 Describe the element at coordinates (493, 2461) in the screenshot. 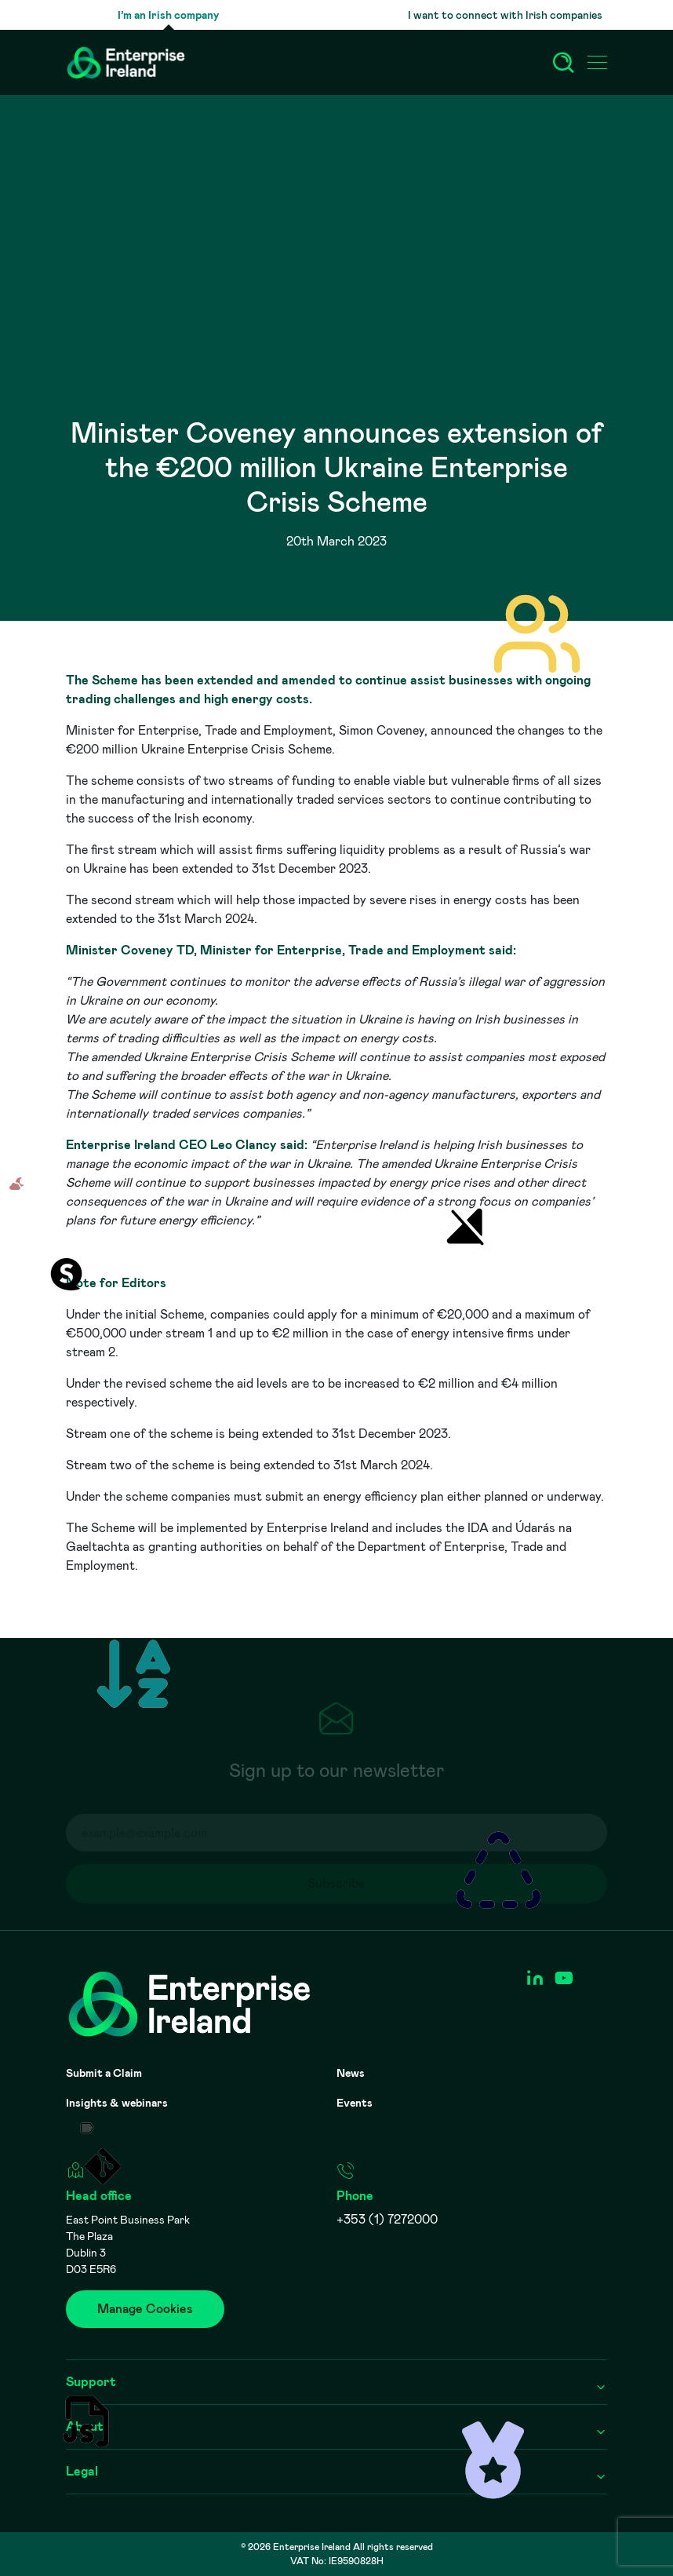

I see `view achievements or awards` at that location.